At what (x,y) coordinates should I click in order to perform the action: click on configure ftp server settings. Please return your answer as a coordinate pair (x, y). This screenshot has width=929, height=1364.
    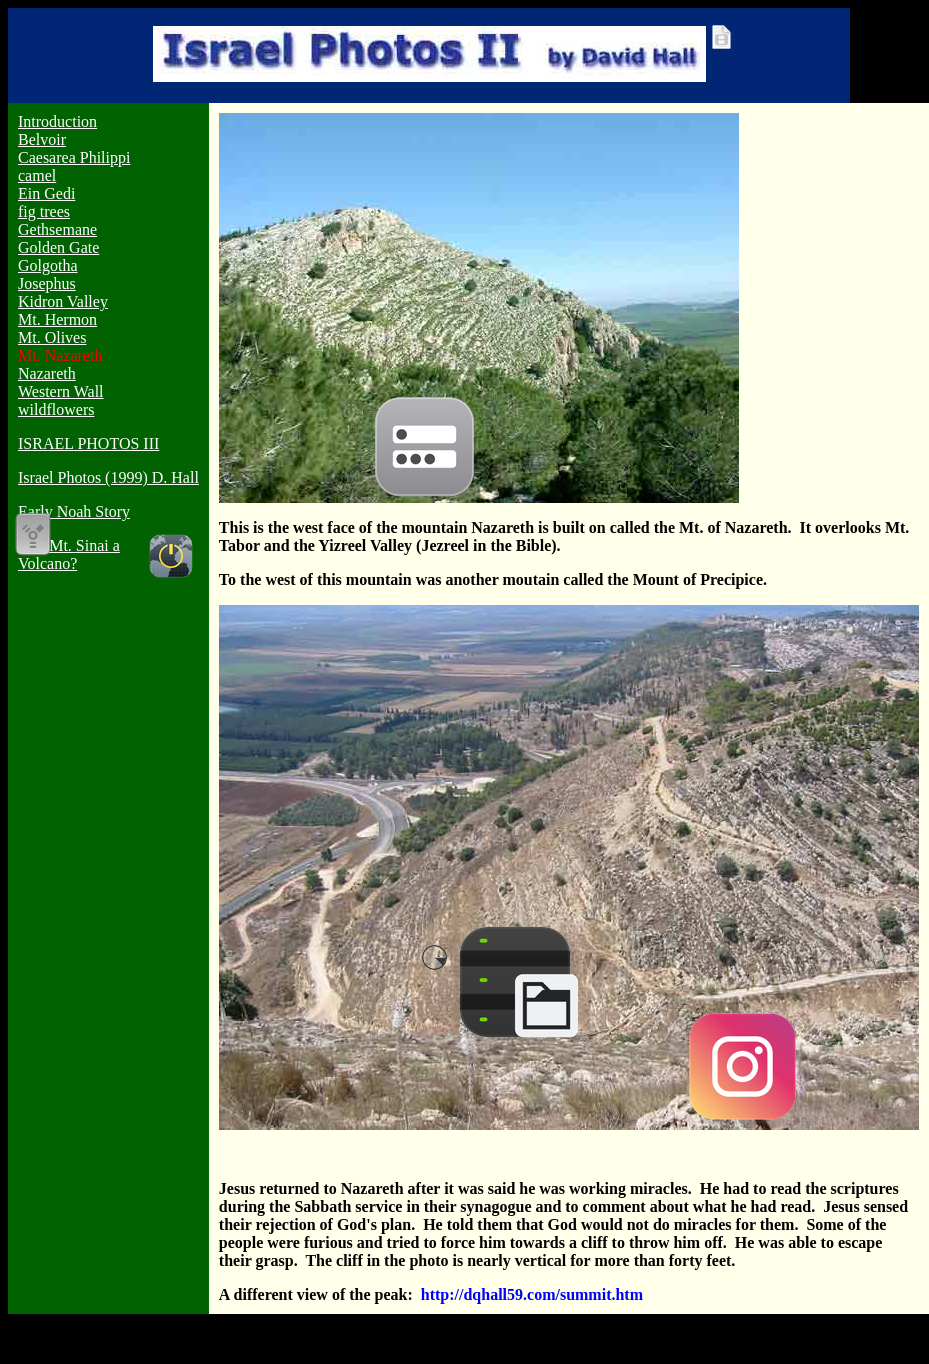
    Looking at the image, I should click on (516, 984).